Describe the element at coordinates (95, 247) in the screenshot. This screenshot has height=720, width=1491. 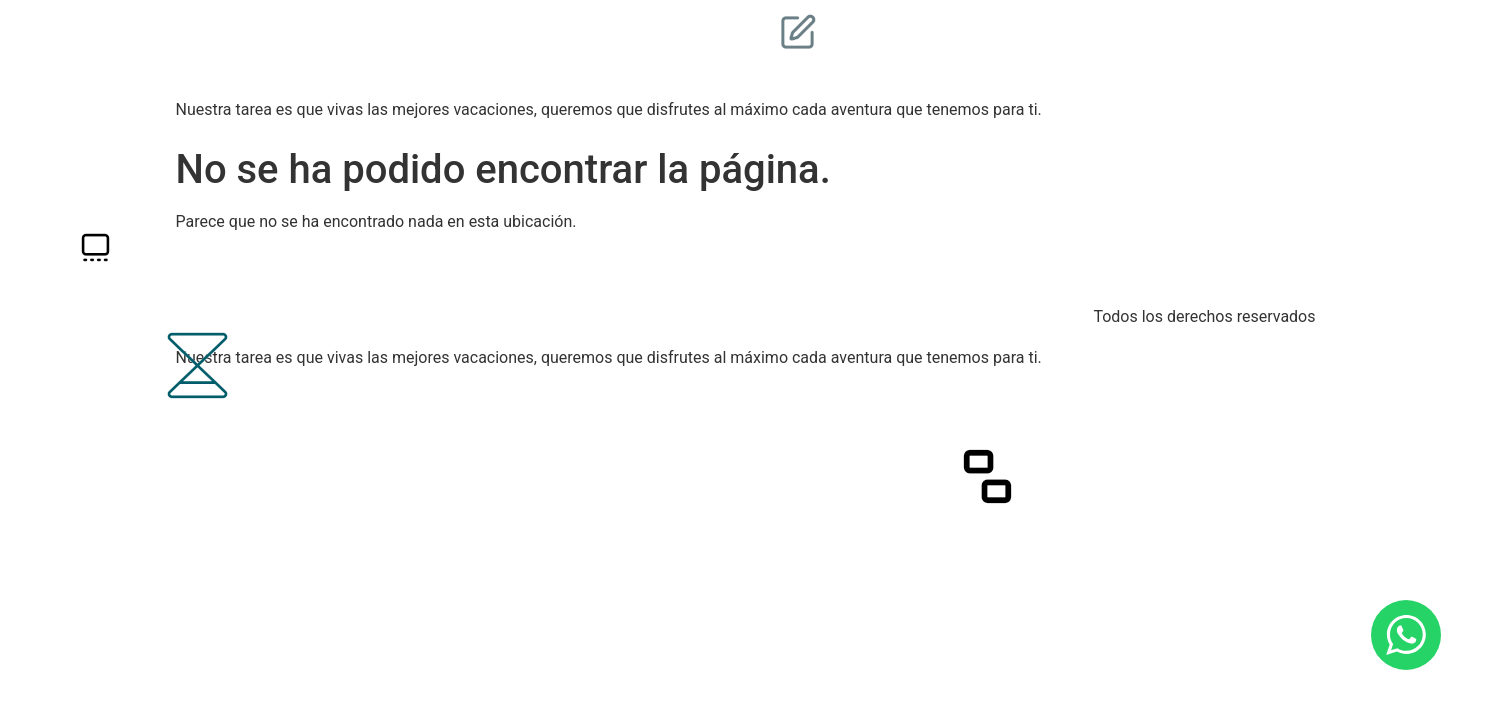
I see `view gallery in thumbnail grid mode` at that location.